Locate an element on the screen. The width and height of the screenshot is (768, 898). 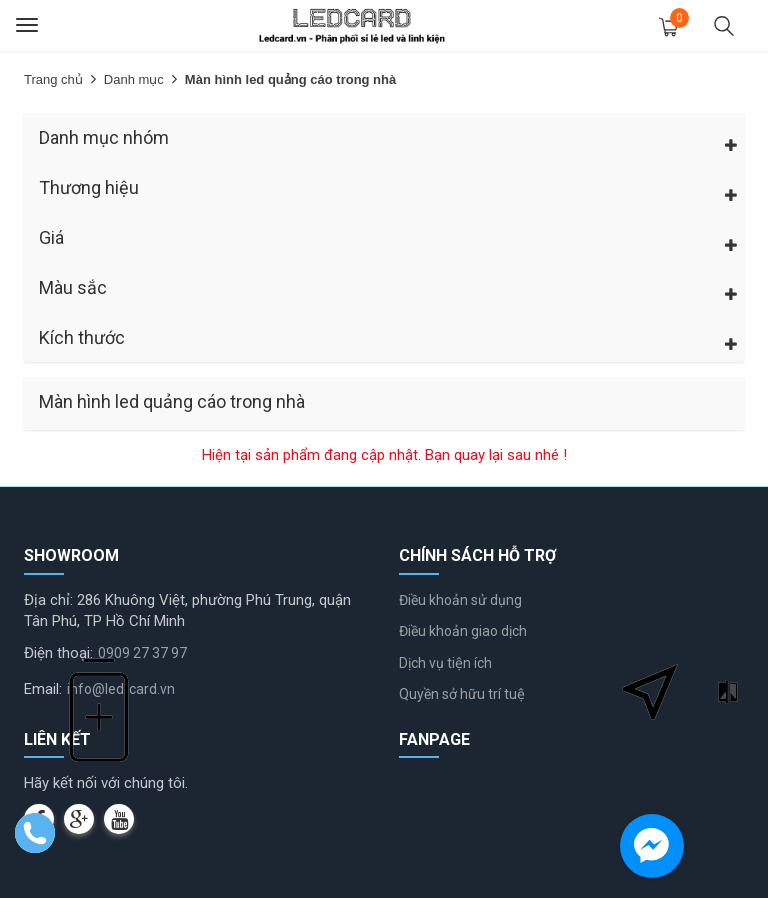
access navigation or get directions is located at coordinates (650, 692).